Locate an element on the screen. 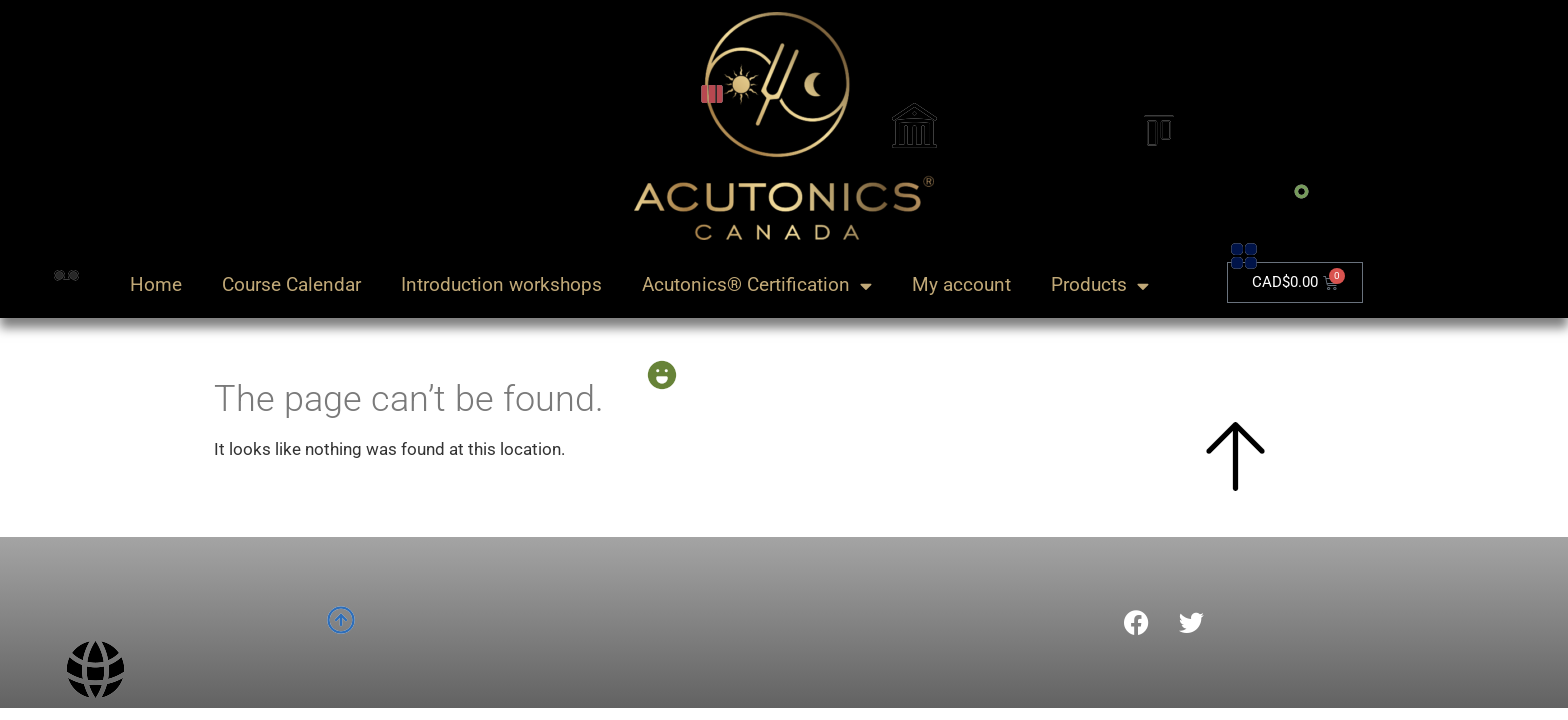 The image size is (1568, 720). scroll to top of page is located at coordinates (1235, 456).